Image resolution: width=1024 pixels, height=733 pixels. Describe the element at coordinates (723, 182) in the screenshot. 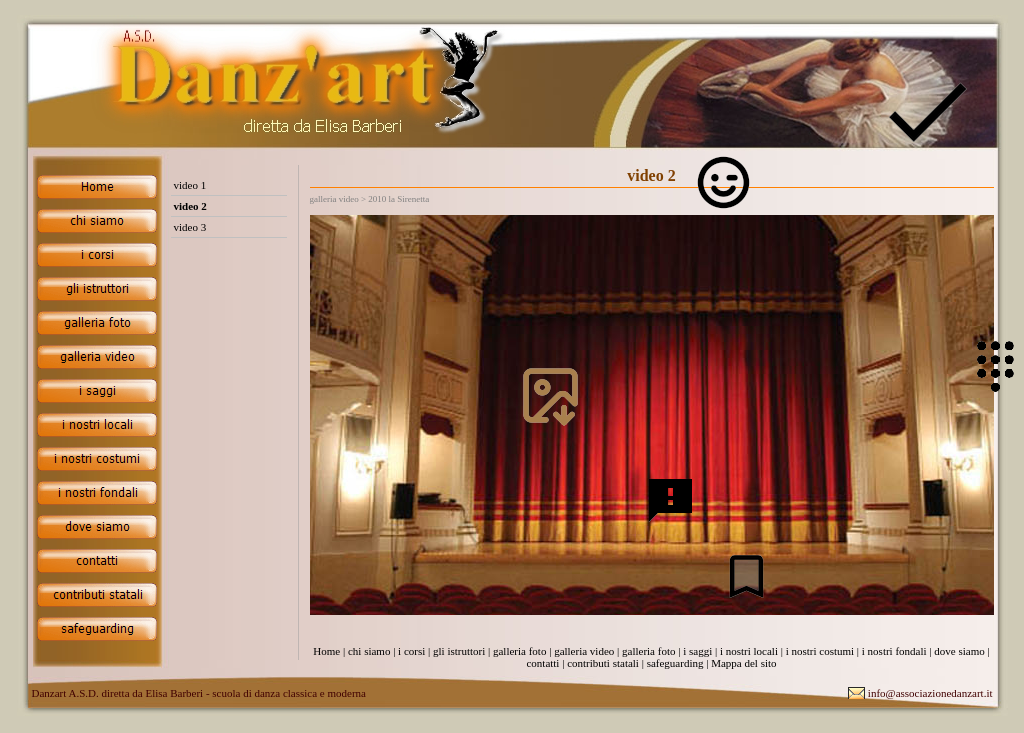

I see `insert a winking emoji into your message` at that location.